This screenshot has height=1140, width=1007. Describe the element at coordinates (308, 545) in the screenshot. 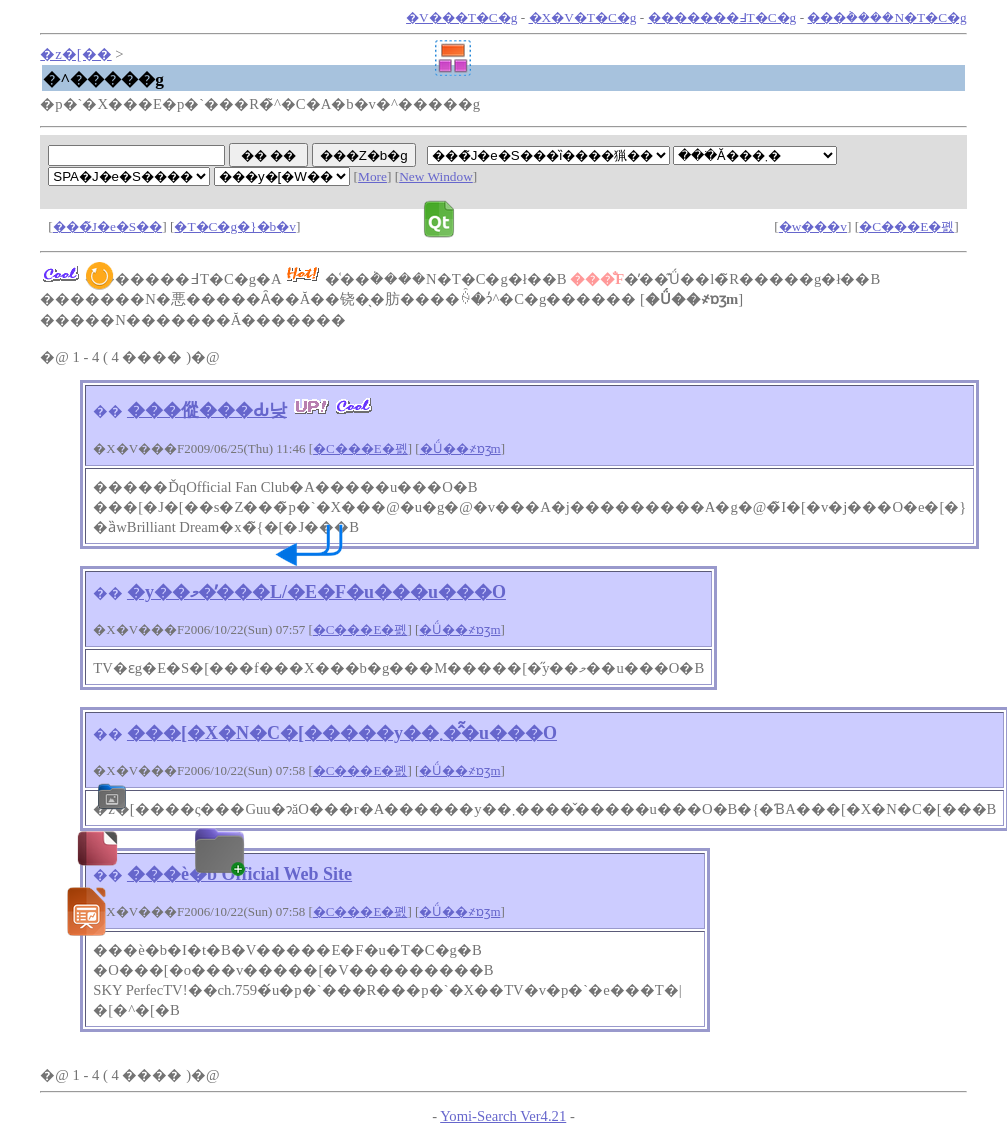

I see `reply to all recipients of an email` at that location.